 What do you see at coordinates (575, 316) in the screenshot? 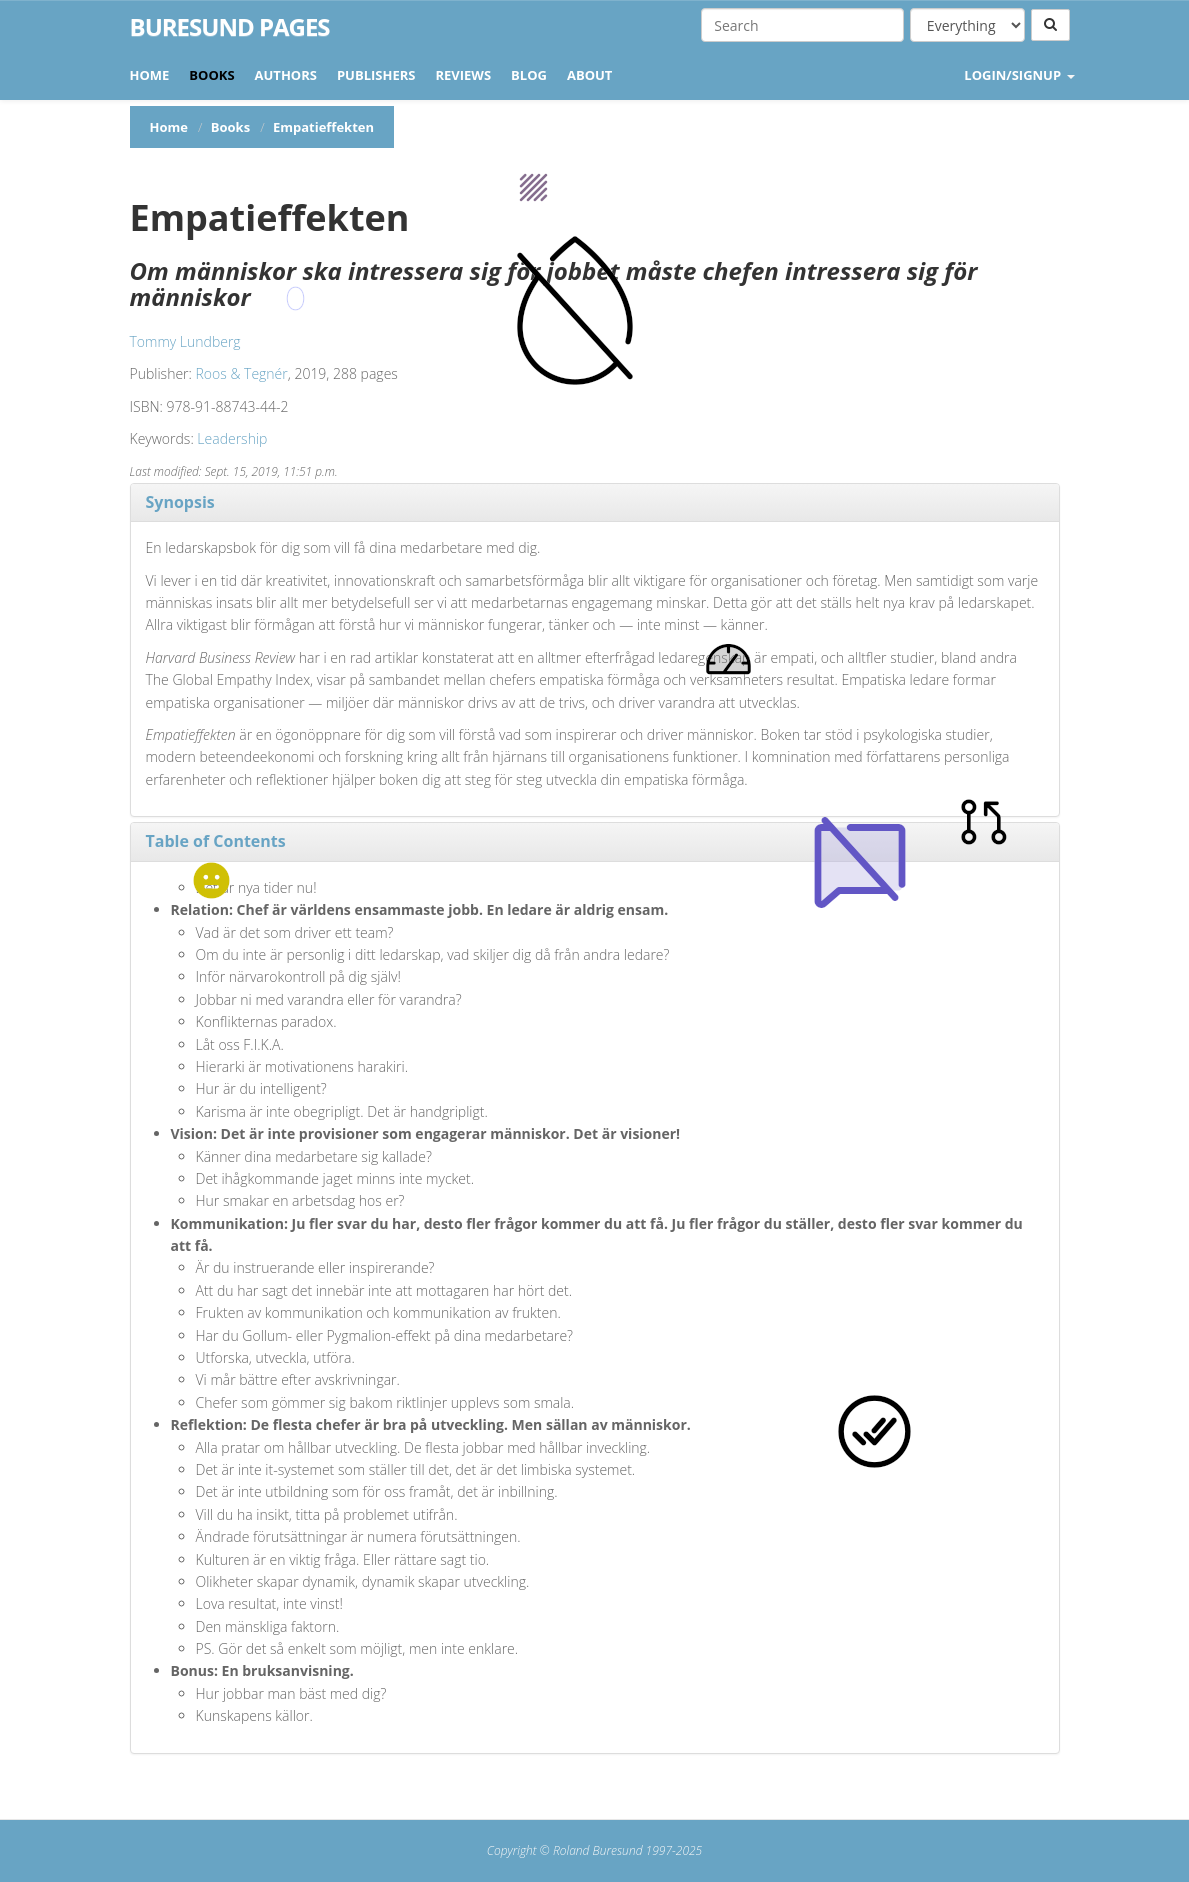
I see `disable water or liquid detection` at bounding box center [575, 316].